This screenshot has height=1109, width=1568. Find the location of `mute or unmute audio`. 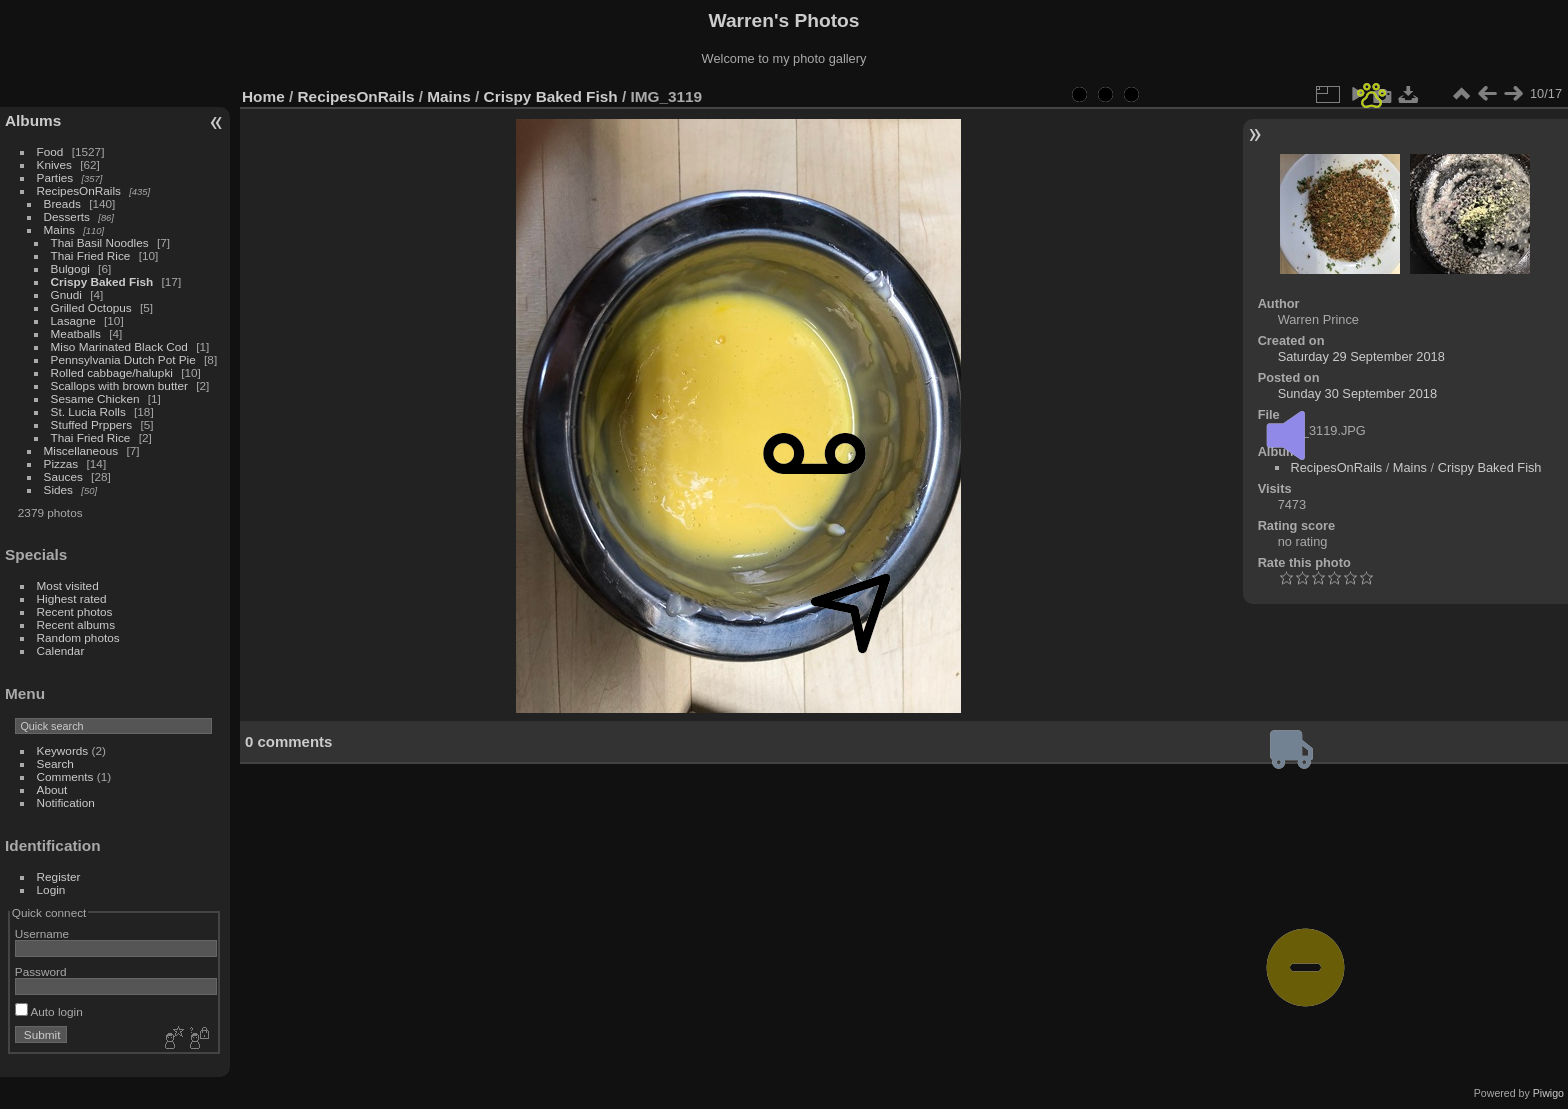

mute or unmute audio is located at coordinates (1288, 435).